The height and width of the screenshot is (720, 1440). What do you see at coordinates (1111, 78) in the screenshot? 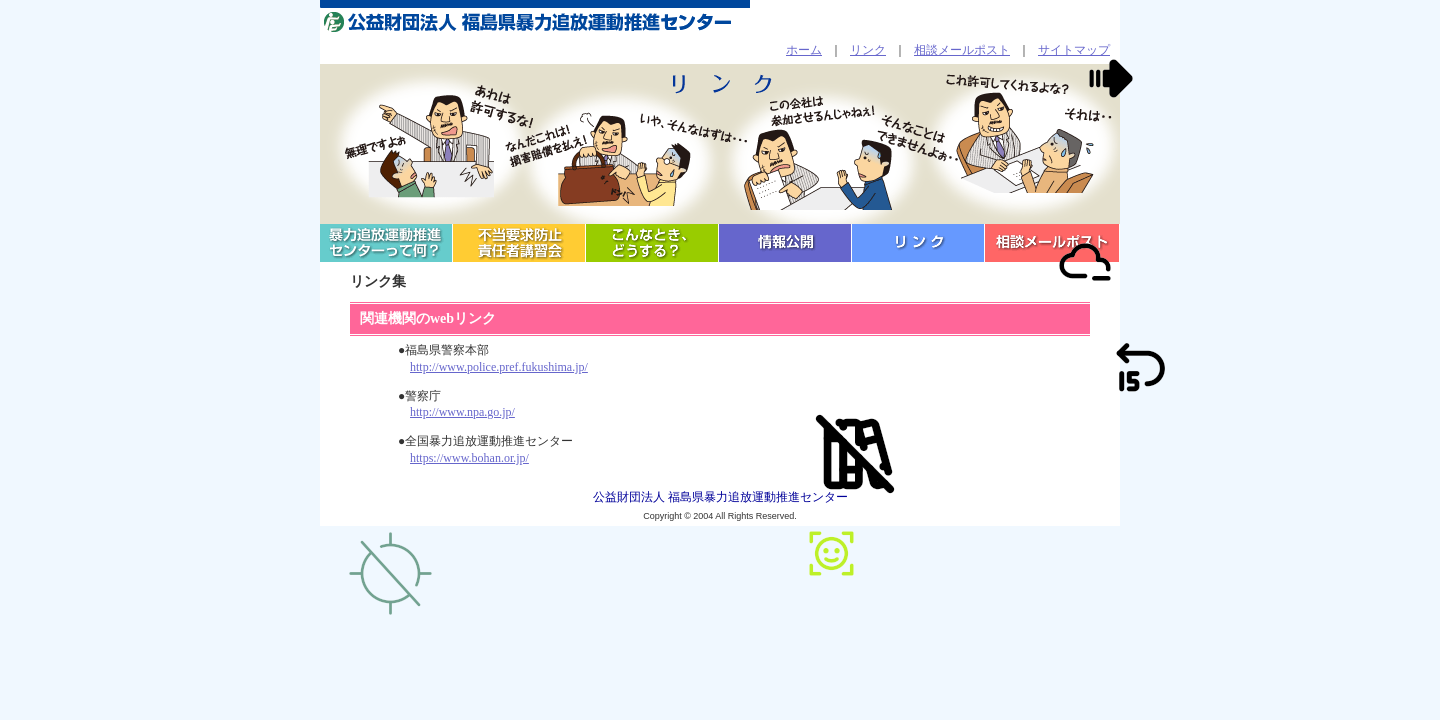
I see `skip forward or advance to next item` at bounding box center [1111, 78].